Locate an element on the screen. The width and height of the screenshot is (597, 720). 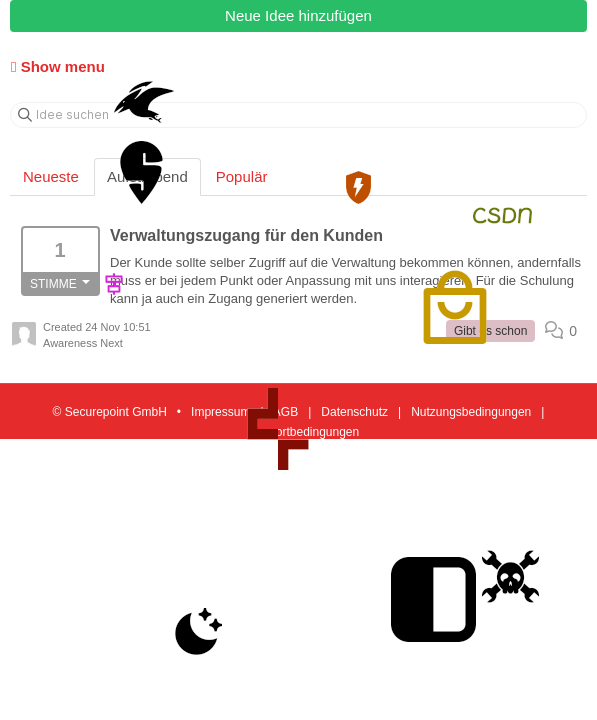
pterodactyl game server management panel logo is located at coordinates (144, 102).